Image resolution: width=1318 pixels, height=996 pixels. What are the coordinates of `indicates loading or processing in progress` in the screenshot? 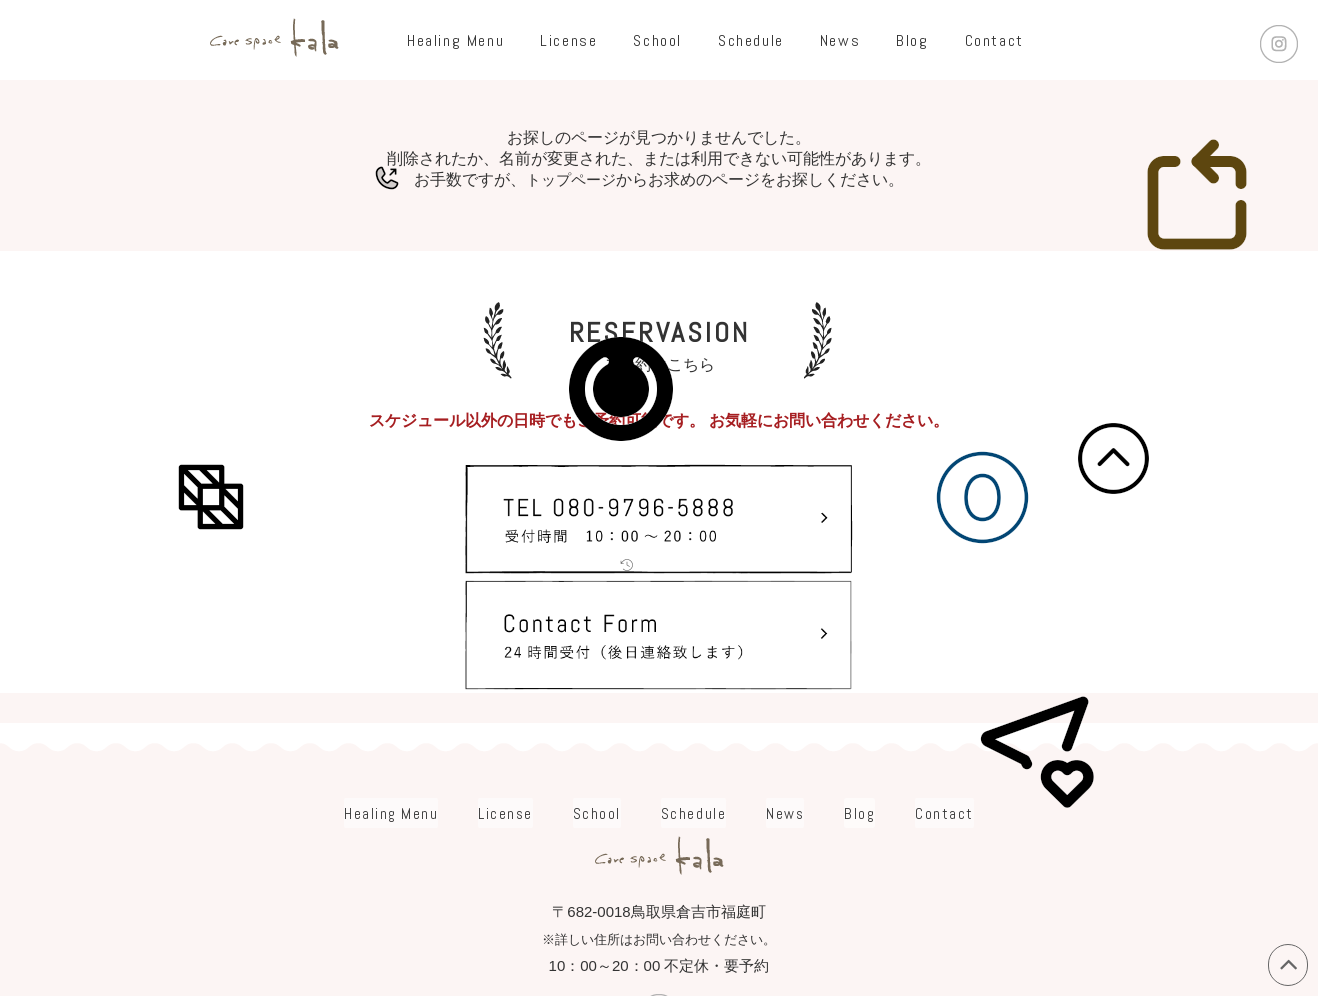 It's located at (621, 389).